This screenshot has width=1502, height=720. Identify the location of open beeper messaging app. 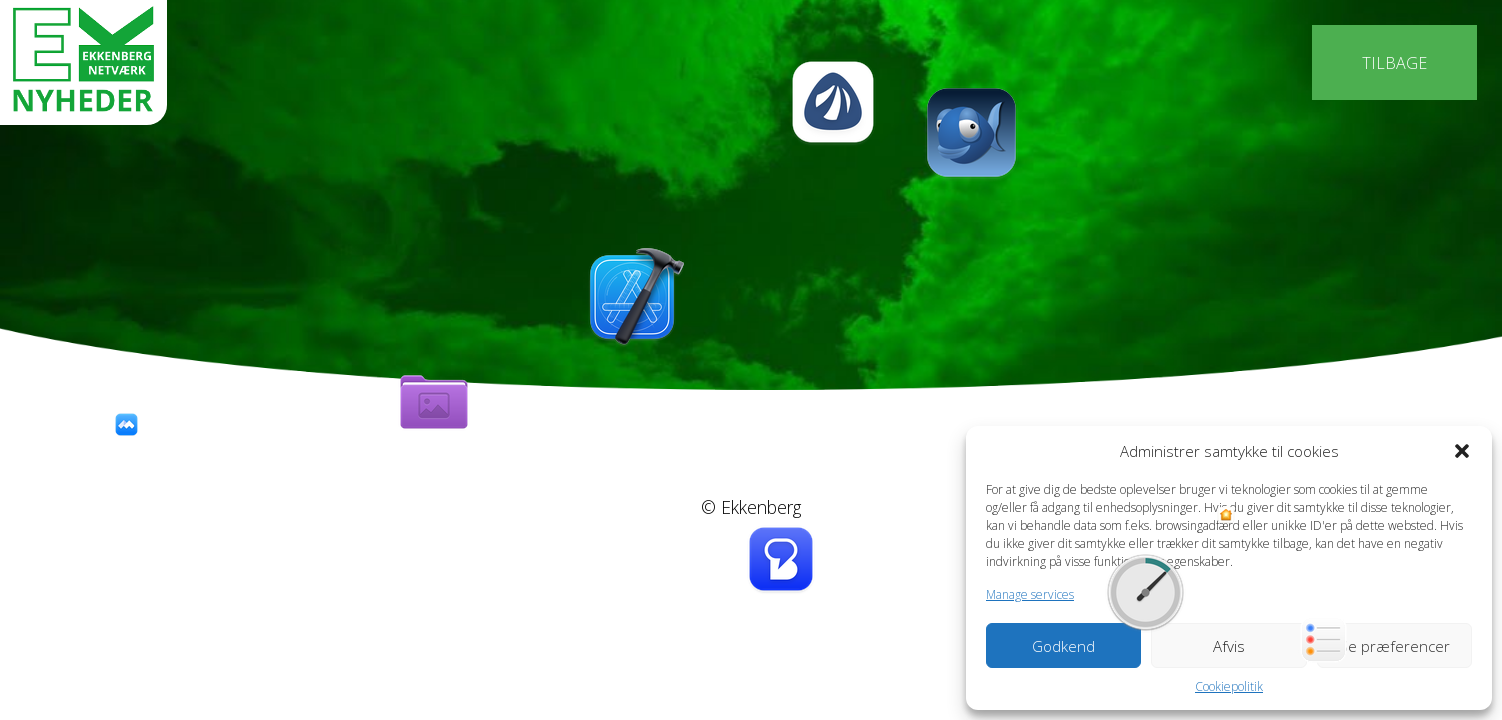
(781, 559).